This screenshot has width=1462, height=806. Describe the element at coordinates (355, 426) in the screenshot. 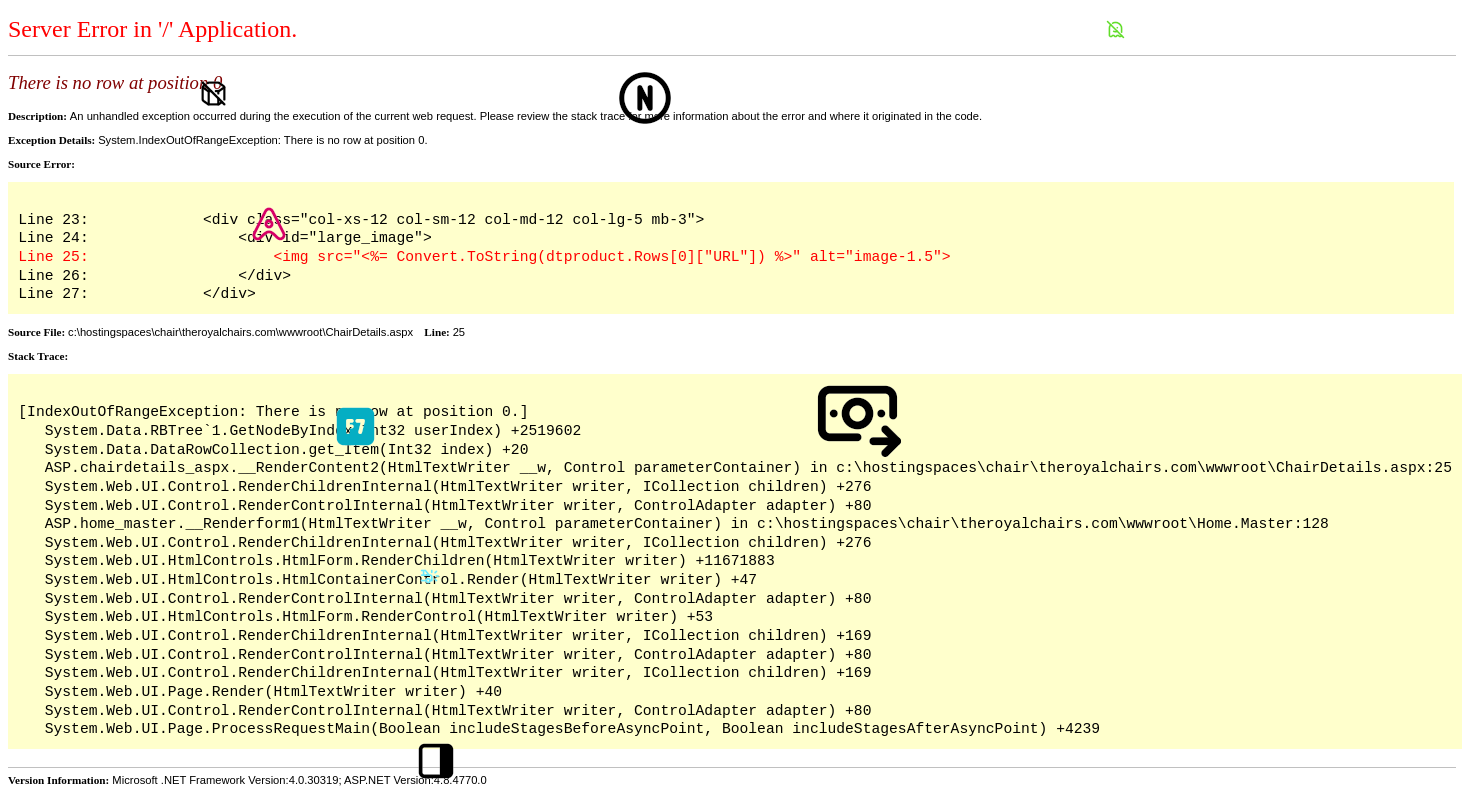

I see `F7 keyboard function key` at that location.